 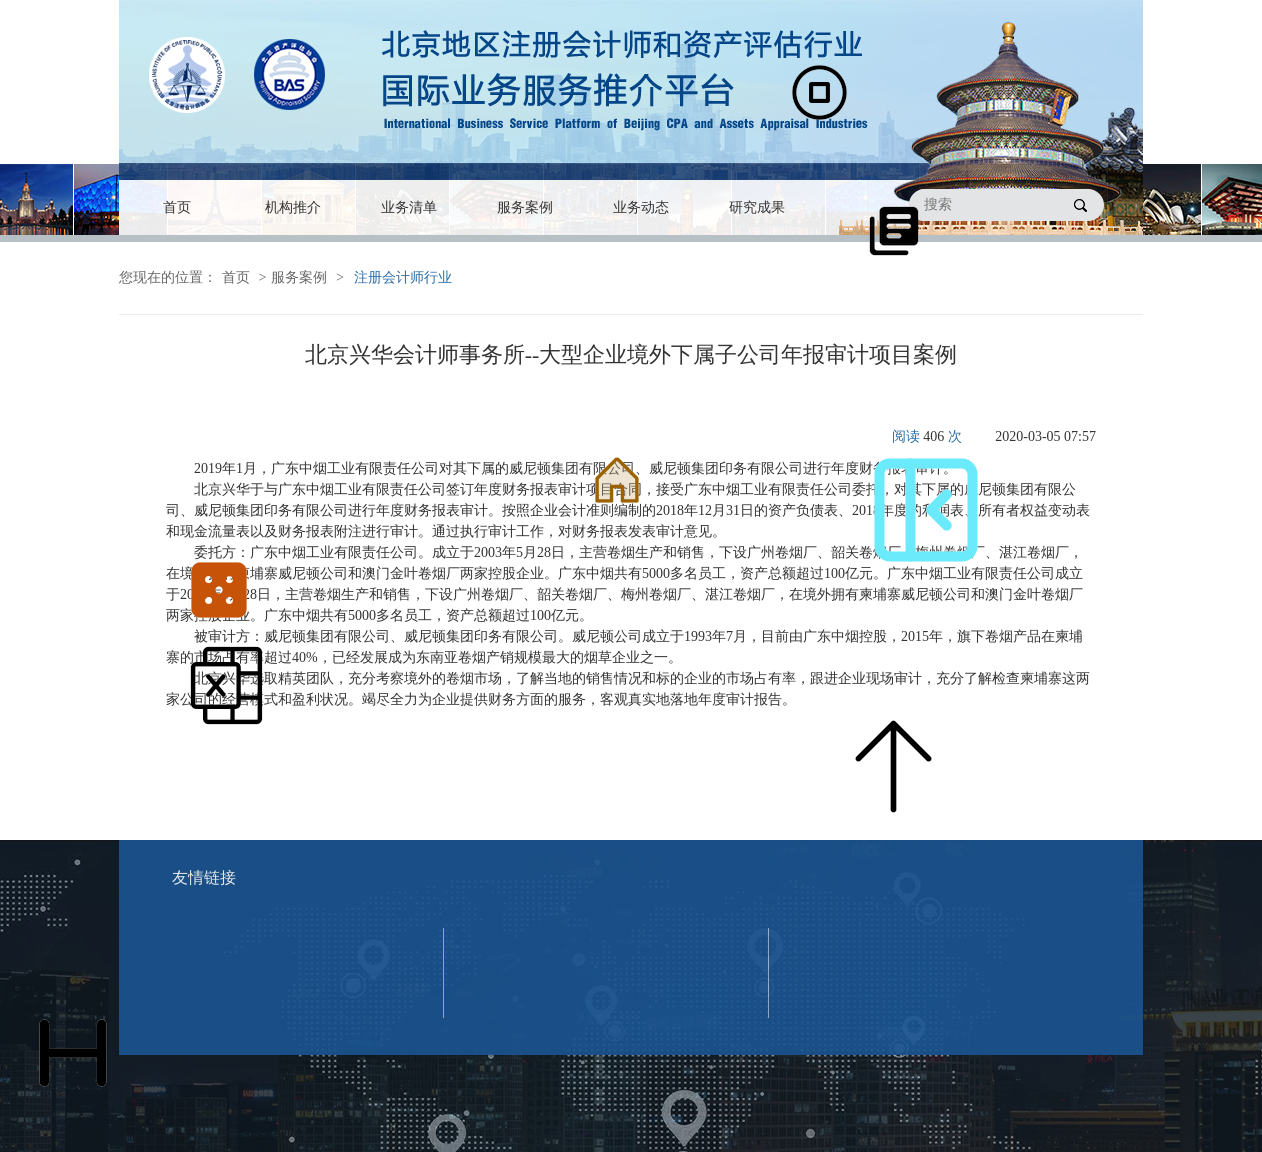 I want to click on navigate to home screen, so click(x=617, y=481).